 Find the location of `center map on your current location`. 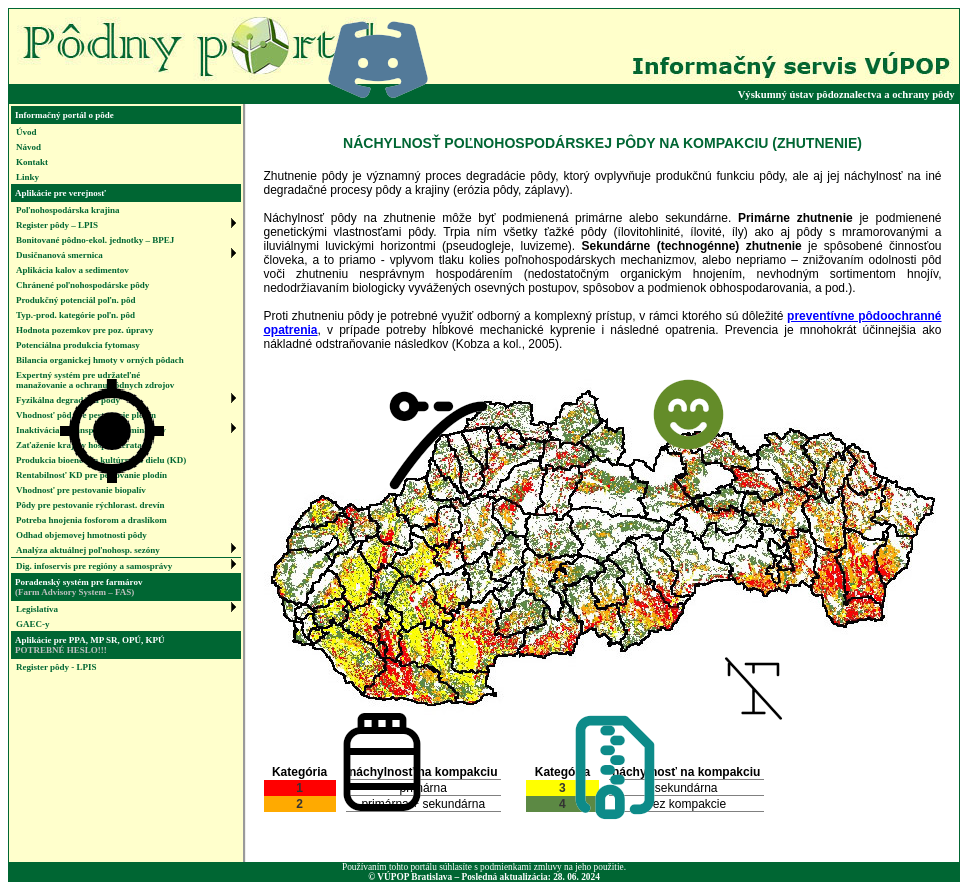

center map on your current location is located at coordinates (112, 431).